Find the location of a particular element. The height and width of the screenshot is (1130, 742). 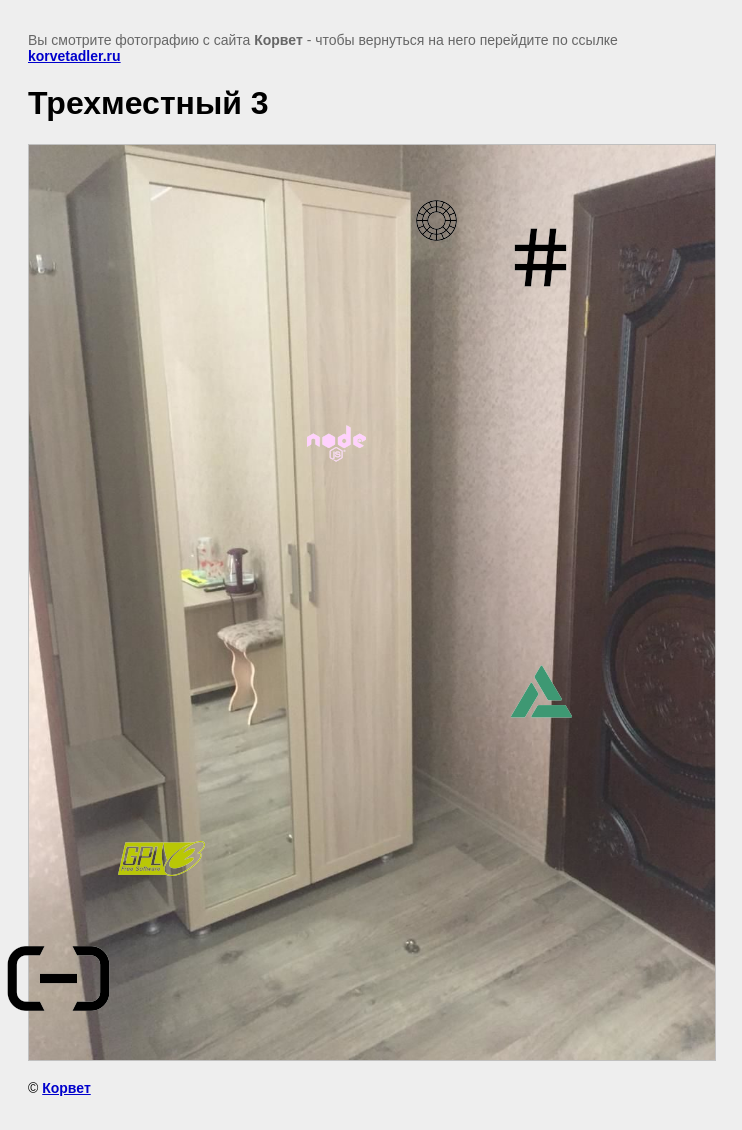

add a hashtag or tag to content is located at coordinates (540, 257).